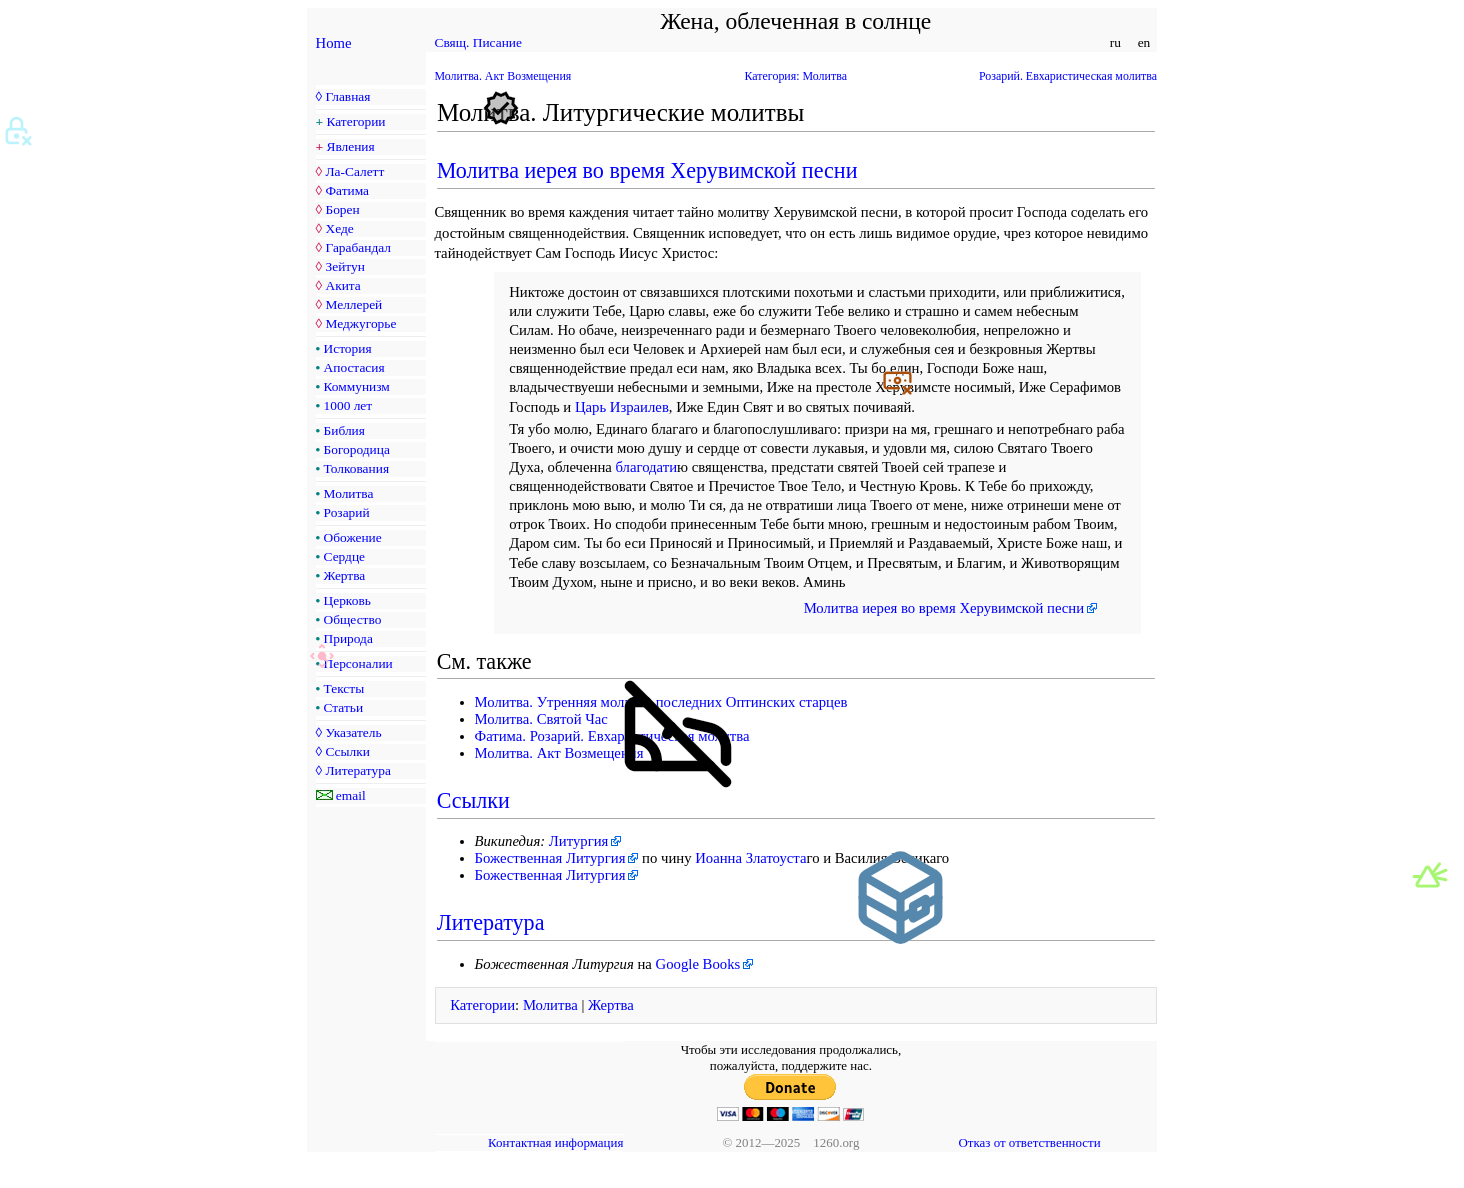 The height and width of the screenshot is (1188, 1464). Describe the element at coordinates (16, 130) in the screenshot. I see `remove or delete a security lock` at that location.